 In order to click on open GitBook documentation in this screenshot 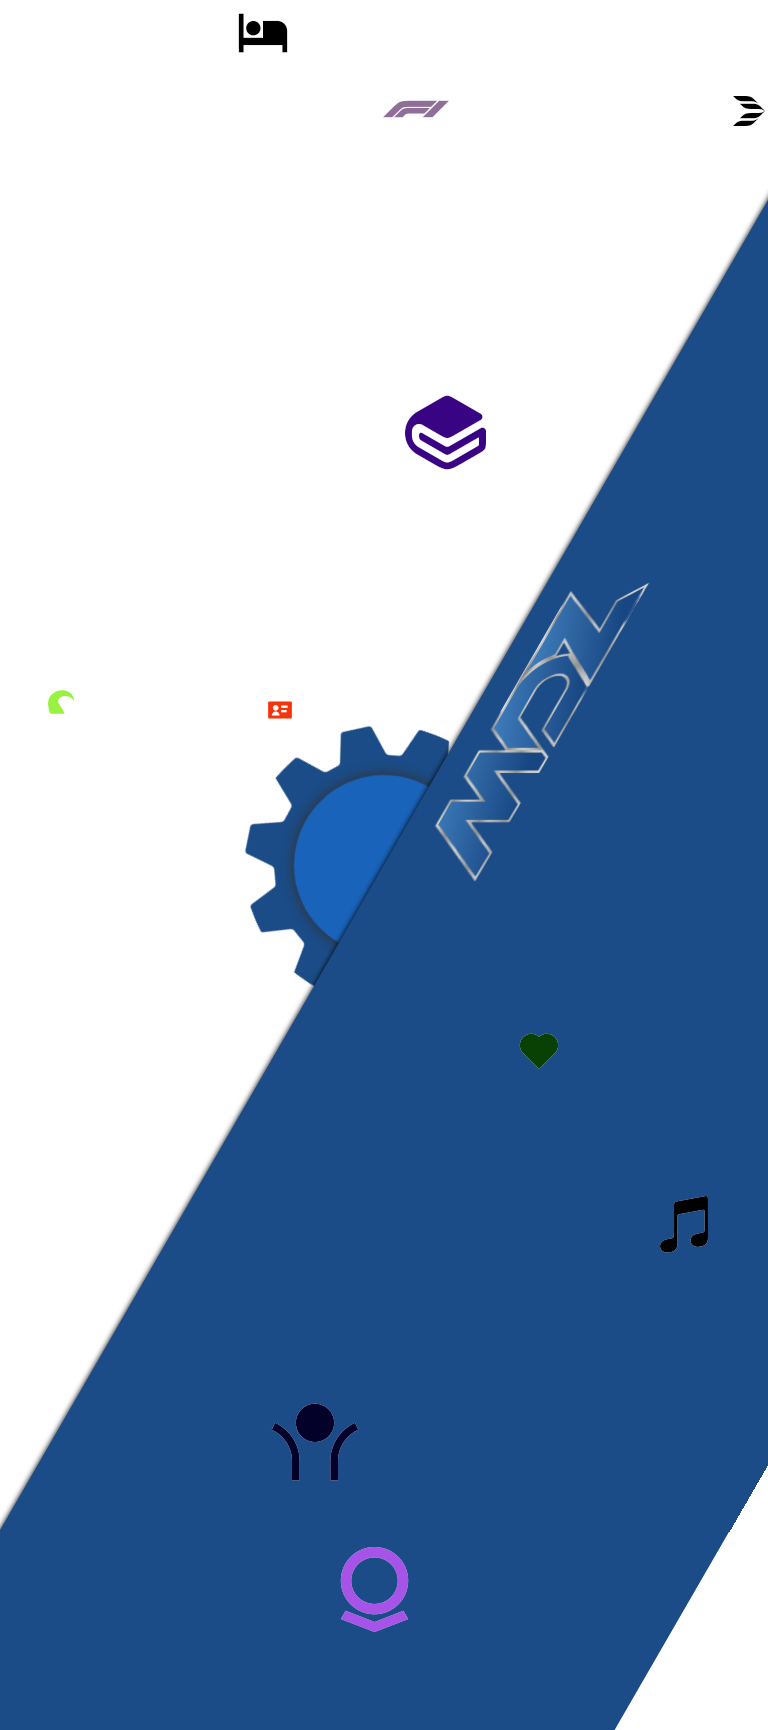, I will do `click(445, 432)`.